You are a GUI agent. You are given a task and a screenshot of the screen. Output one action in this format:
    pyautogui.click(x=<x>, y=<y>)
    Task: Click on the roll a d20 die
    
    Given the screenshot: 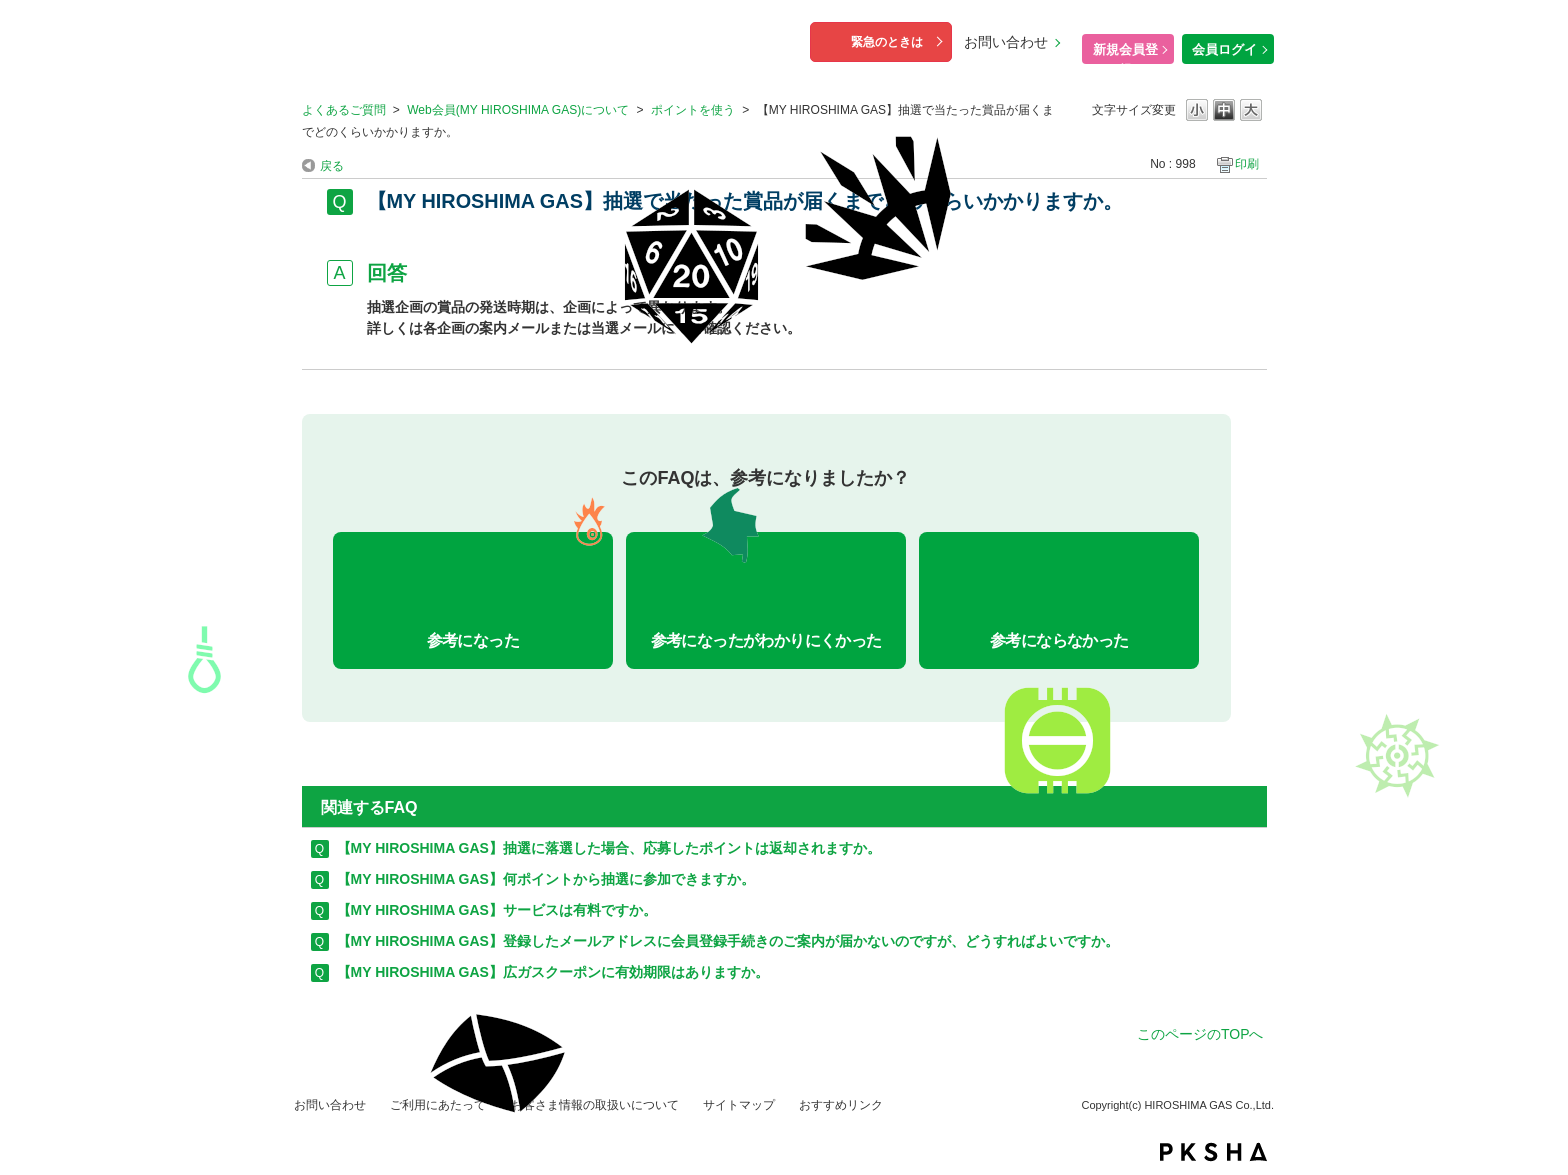 What is the action you would take?
    pyautogui.click(x=691, y=266)
    